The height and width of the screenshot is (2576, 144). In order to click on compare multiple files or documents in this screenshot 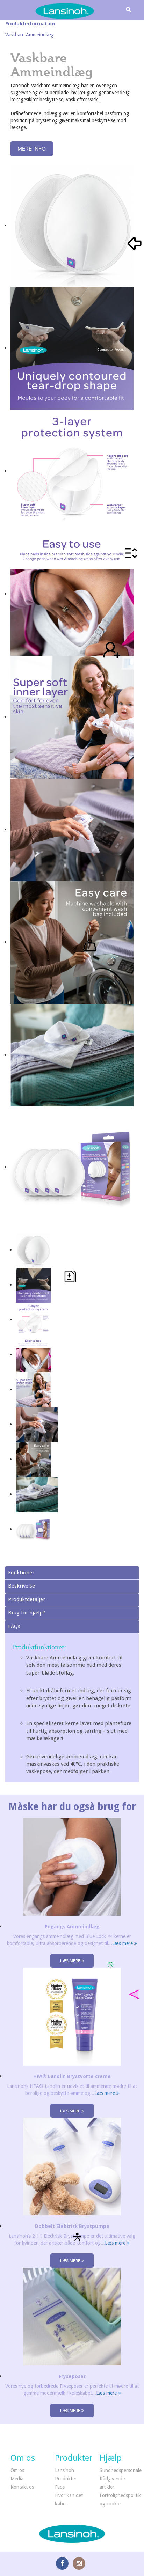, I will do `click(70, 1276)`.